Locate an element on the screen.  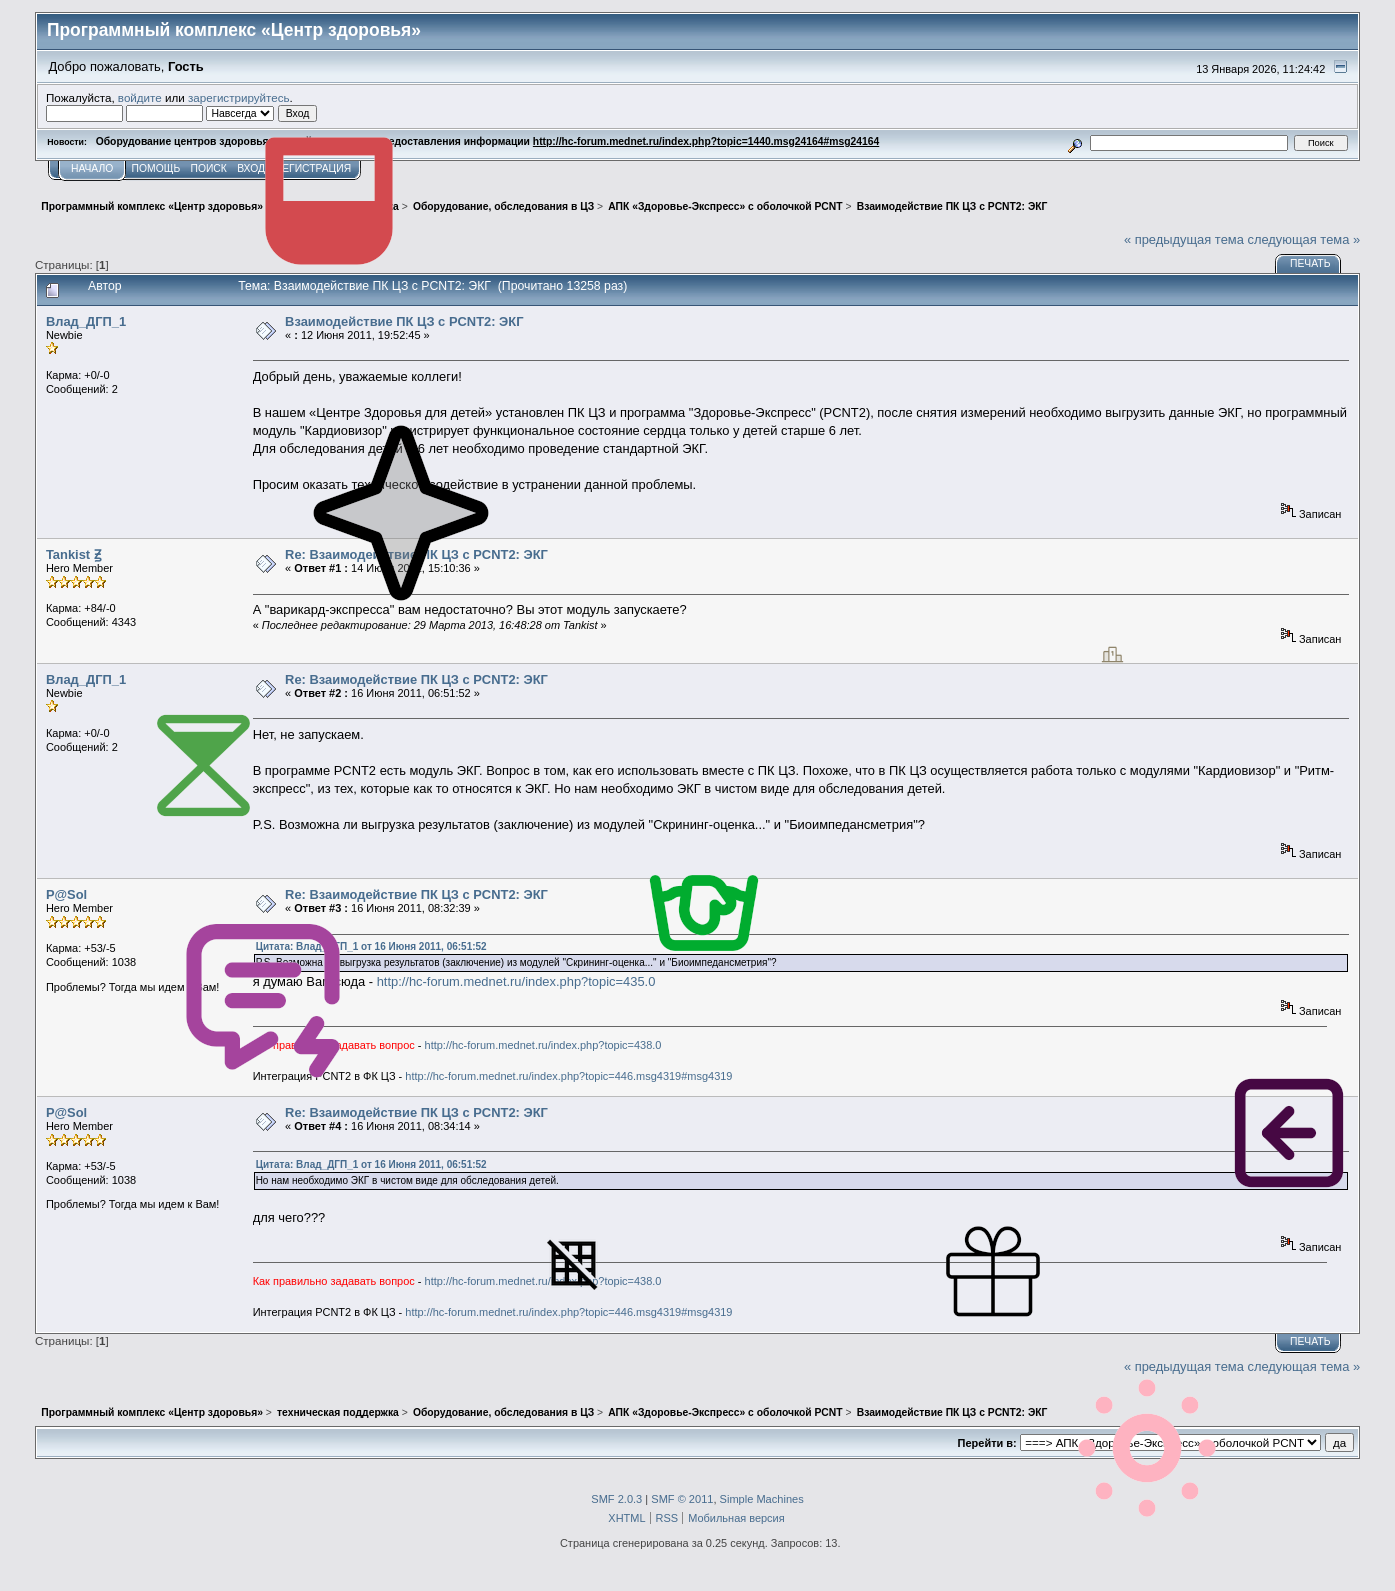
wash hands reminder or hygiene indicator is located at coordinates (704, 913).